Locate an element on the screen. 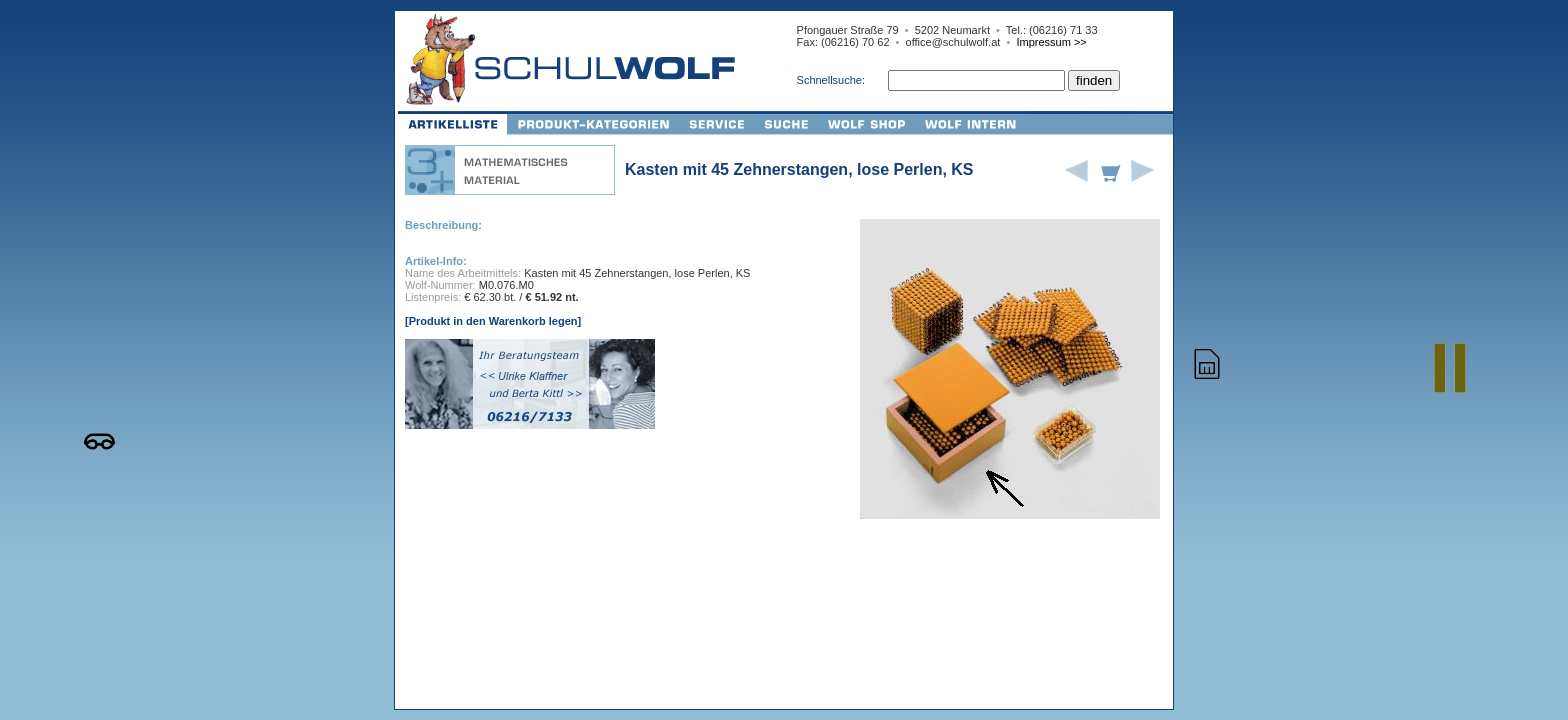  manage sim card settings is located at coordinates (1207, 364).